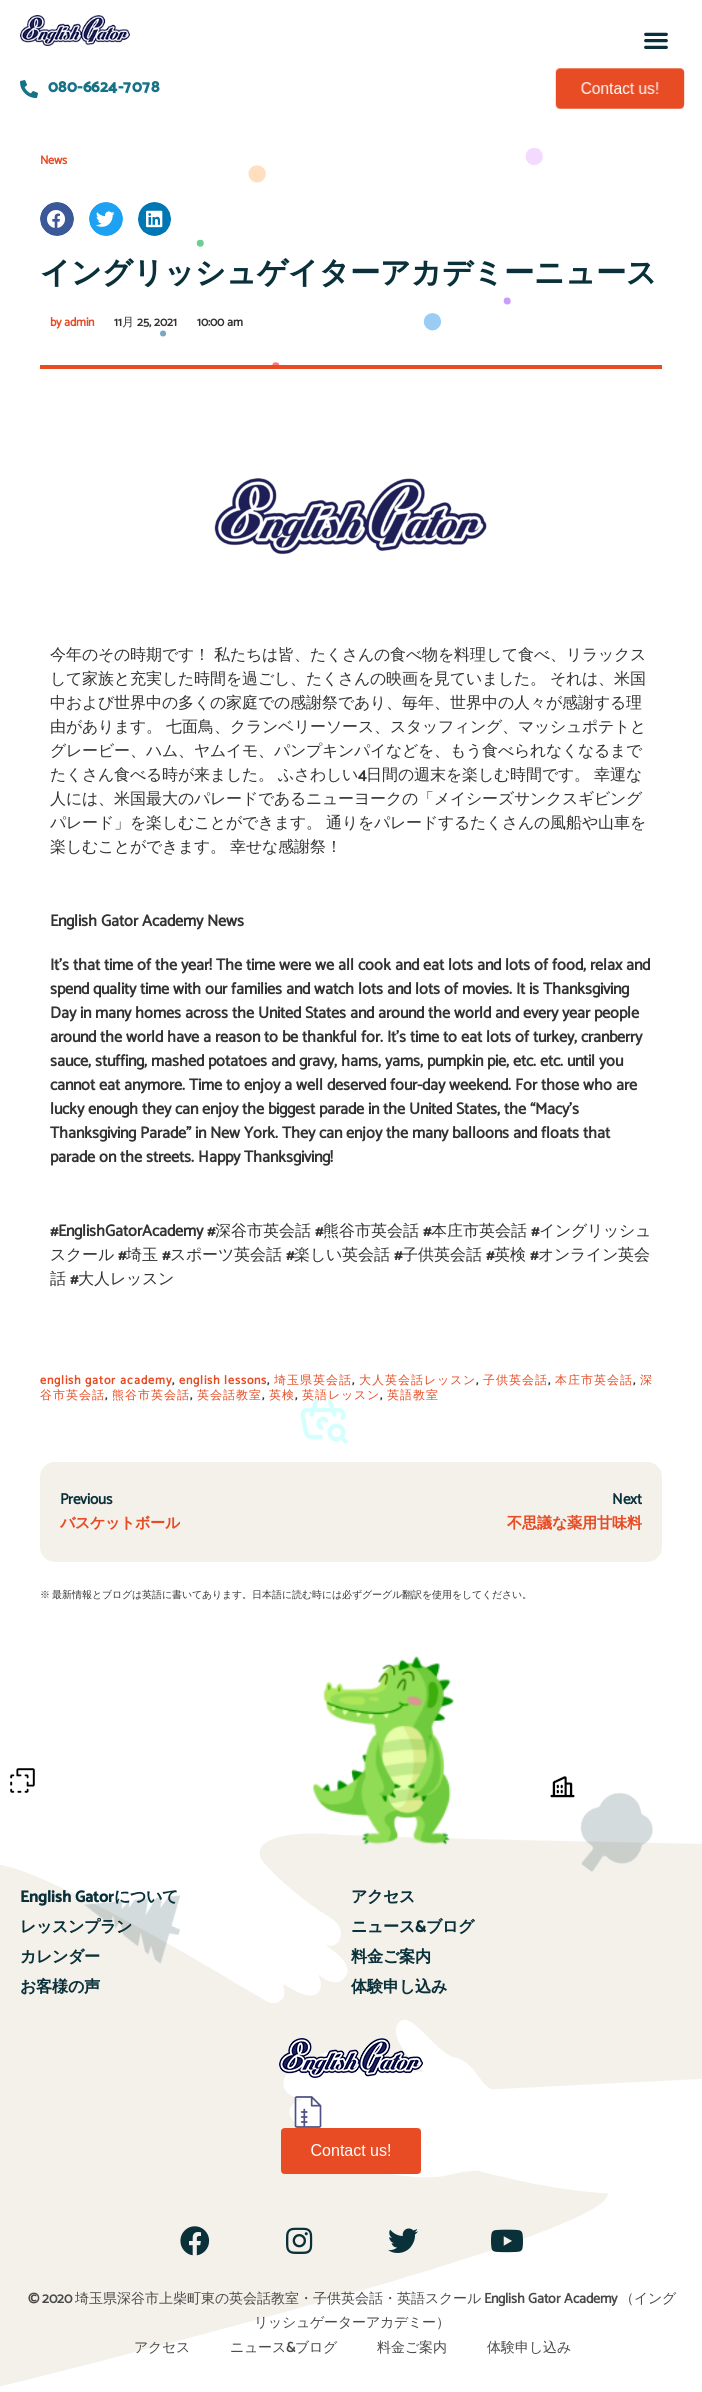 The width and height of the screenshot is (702, 2392). Describe the element at coordinates (22, 1780) in the screenshot. I see `bring selected layer to front` at that location.